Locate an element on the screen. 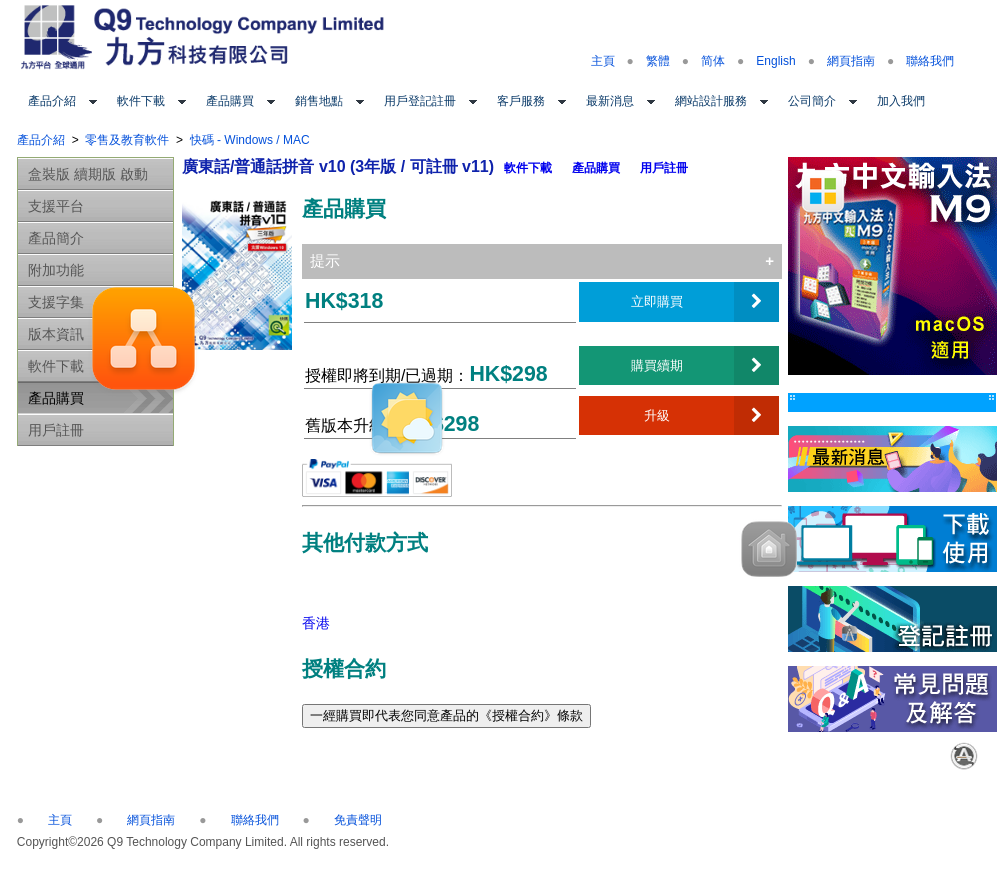  open the weather app is located at coordinates (407, 418).